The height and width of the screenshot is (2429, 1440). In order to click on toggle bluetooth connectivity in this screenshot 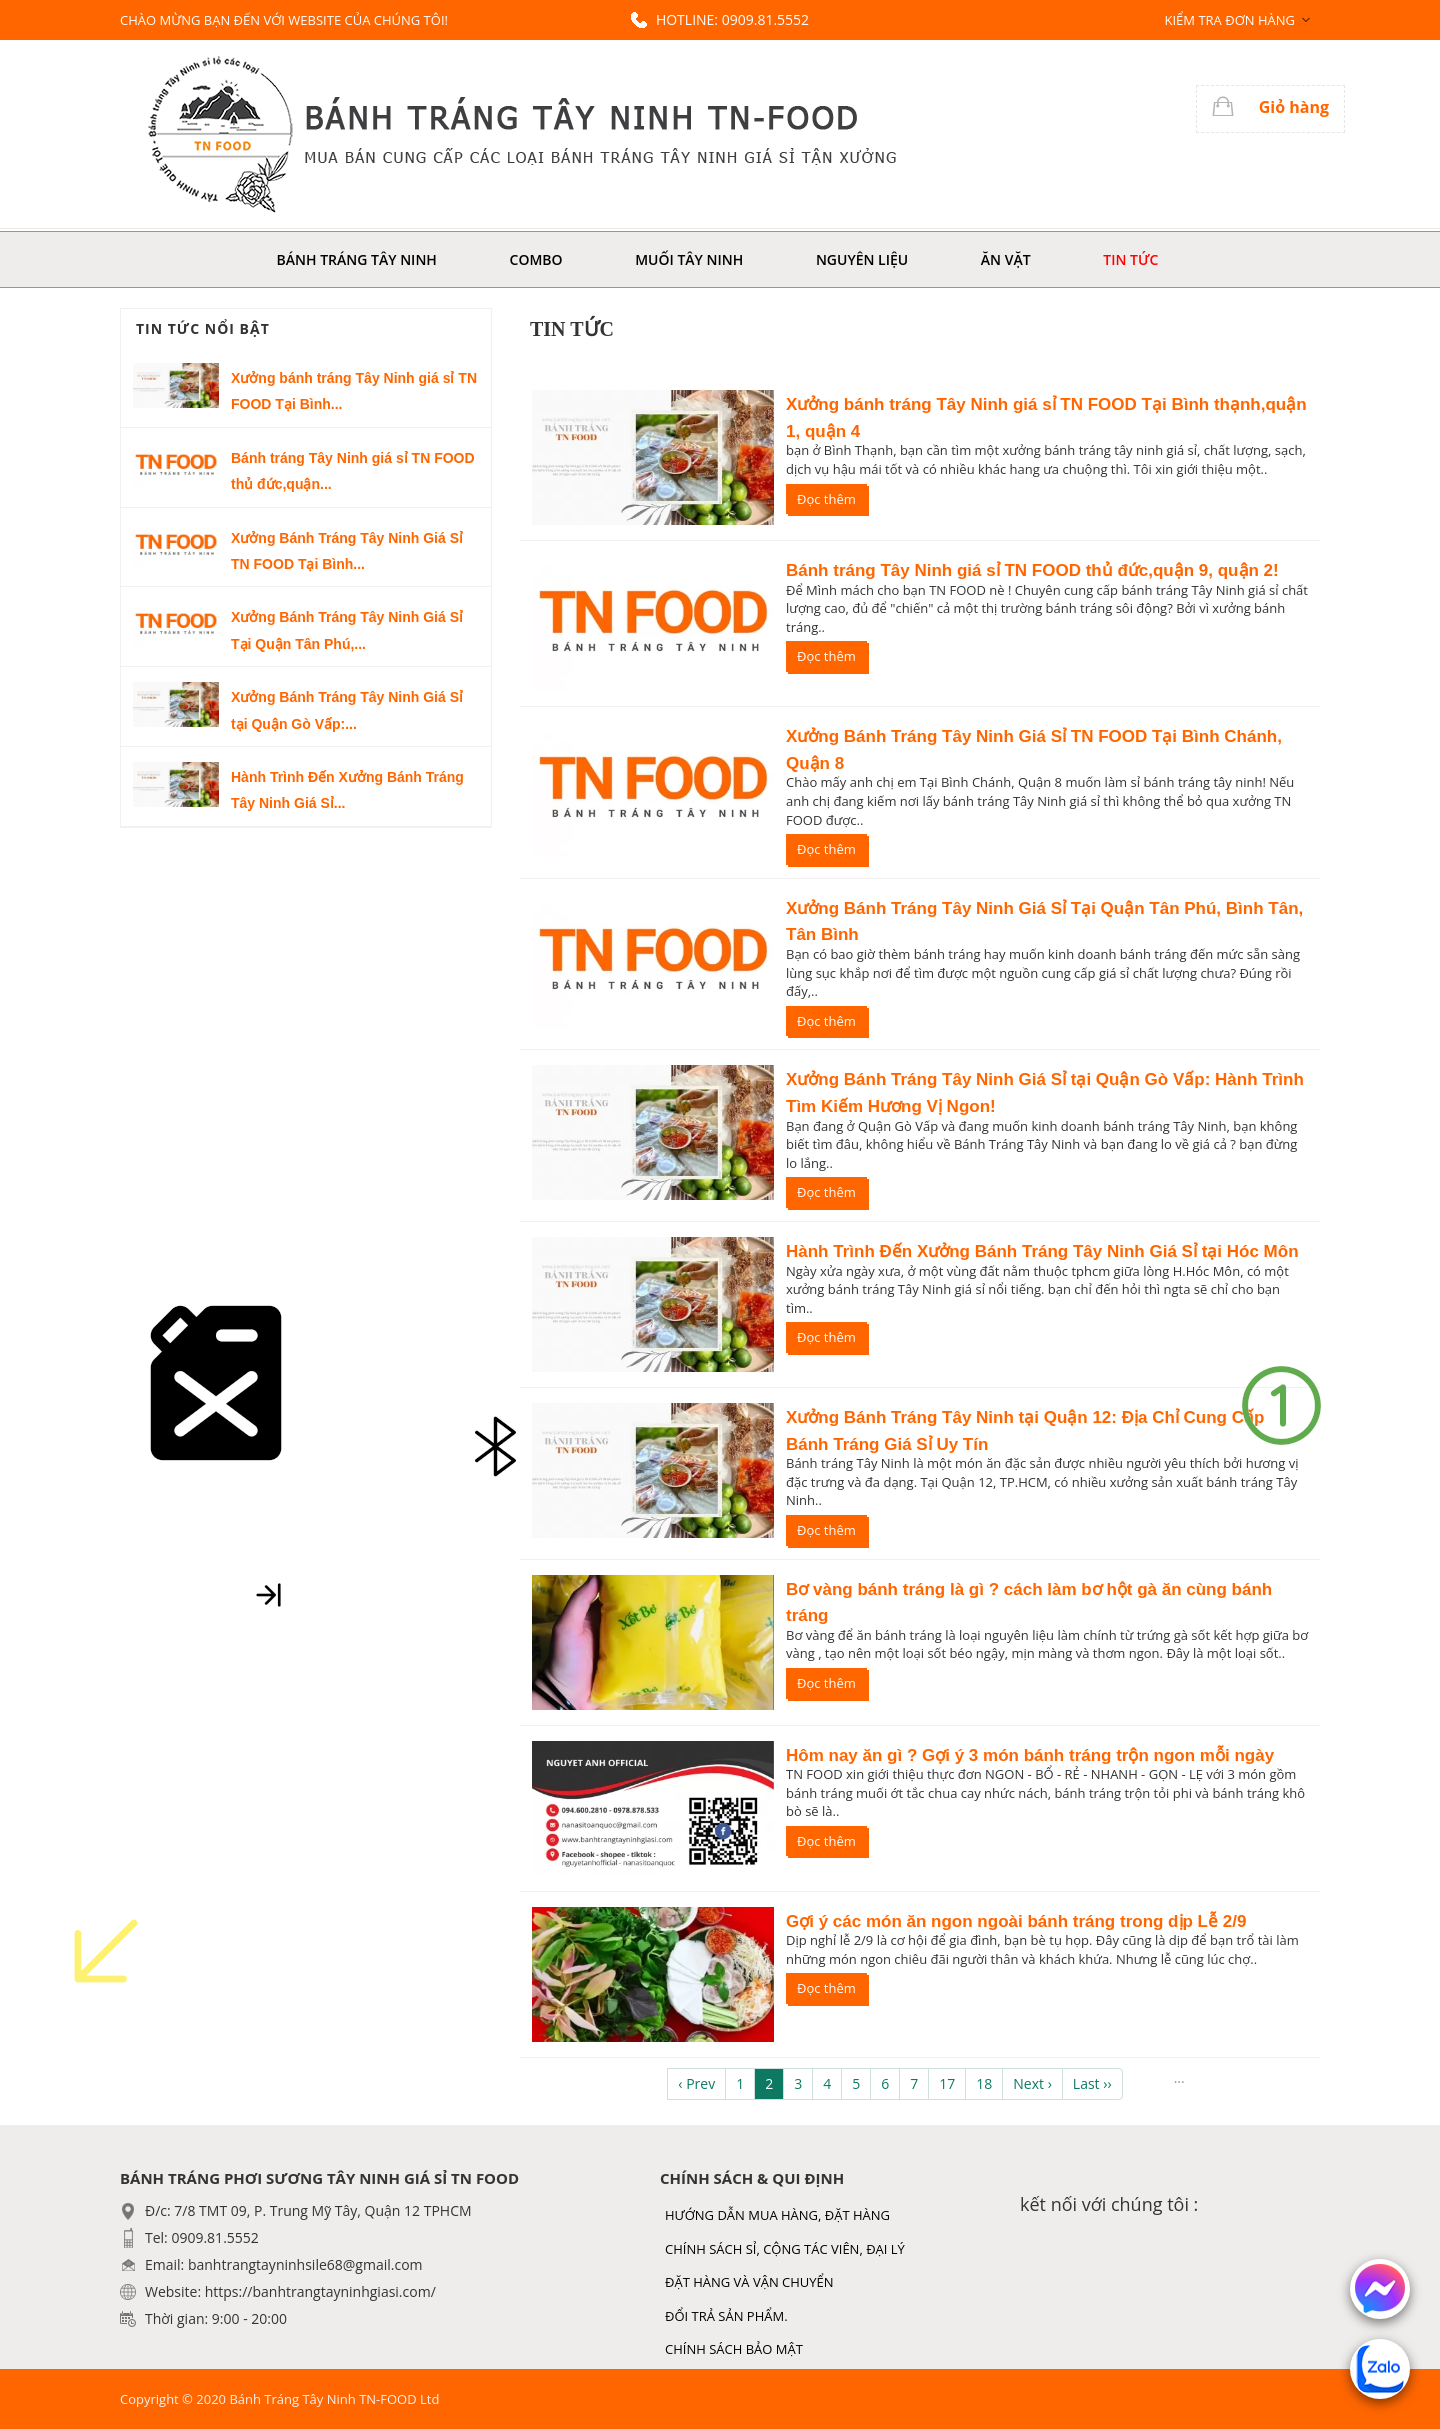, I will do `click(495, 1446)`.